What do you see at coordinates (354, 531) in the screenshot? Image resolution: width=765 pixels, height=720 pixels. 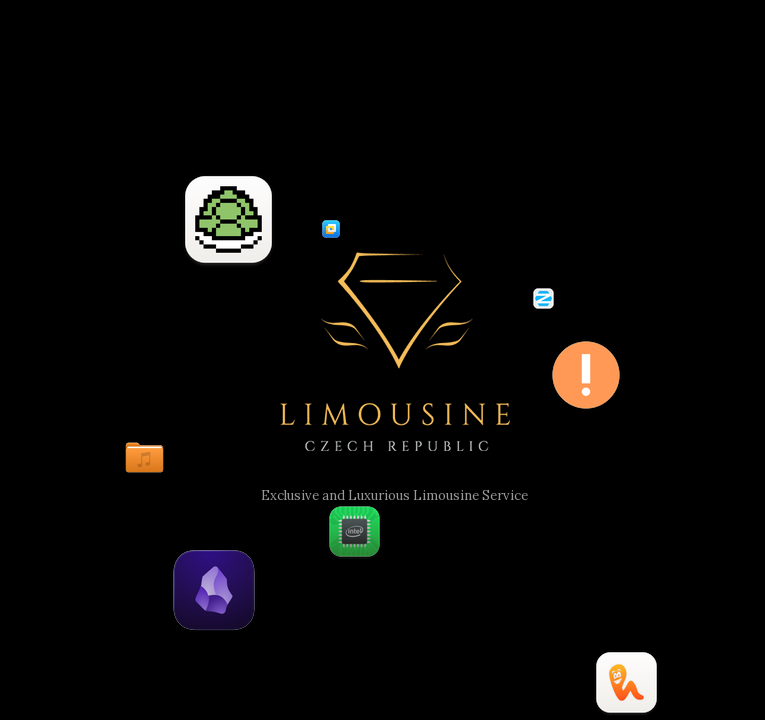 I see `open hardware information utility` at bounding box center [354, 531].